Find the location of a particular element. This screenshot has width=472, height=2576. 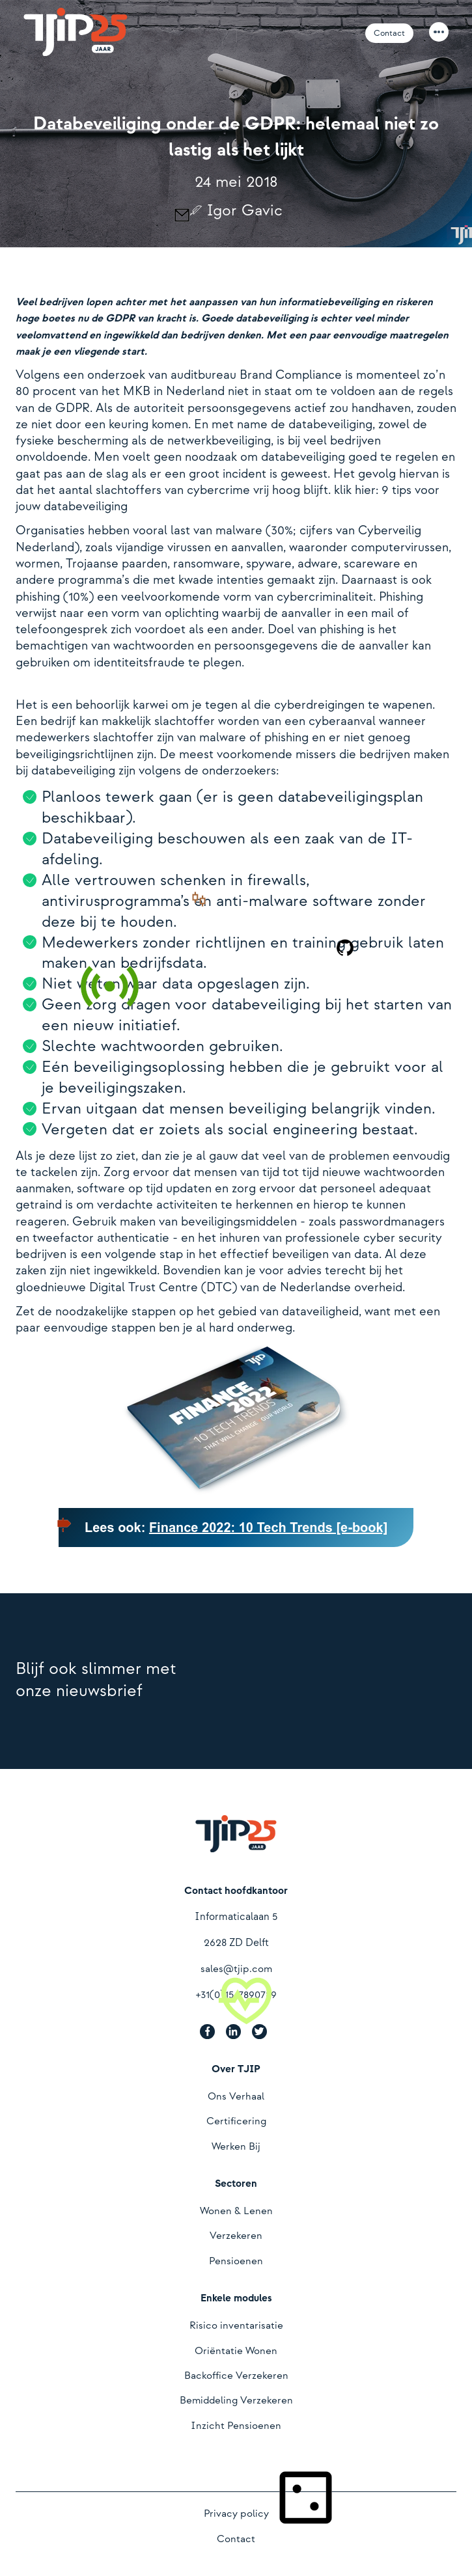

get directions or navigate to a destination is located at coordinates (64, 1525).